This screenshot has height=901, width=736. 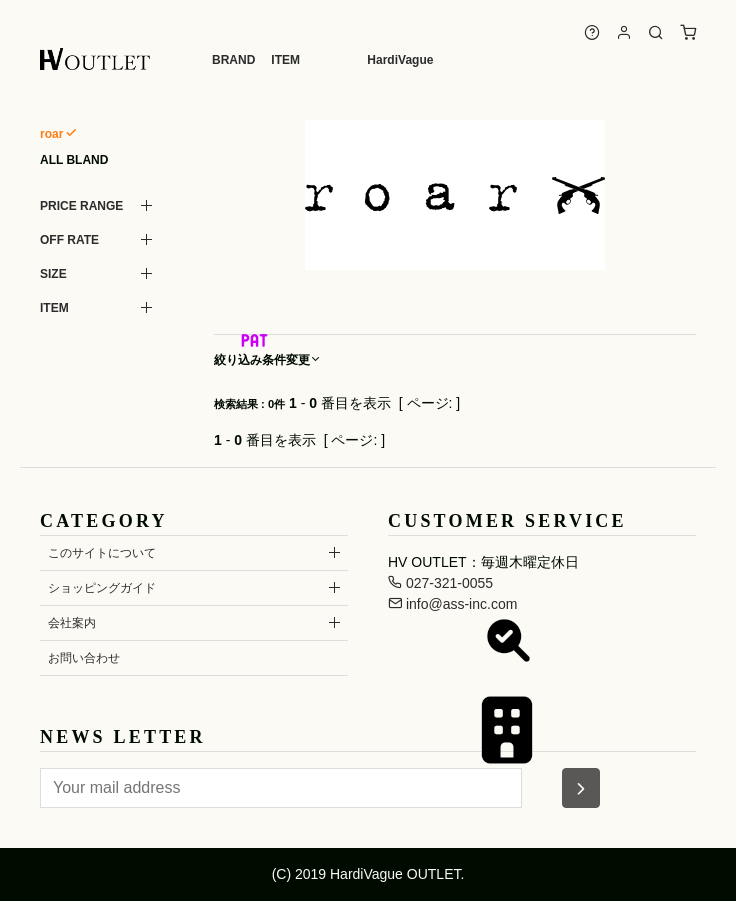 What do you see at coordinates (508, 640) in the screenshot?
I see `search completed successfully` at bounding box center [508, 640].